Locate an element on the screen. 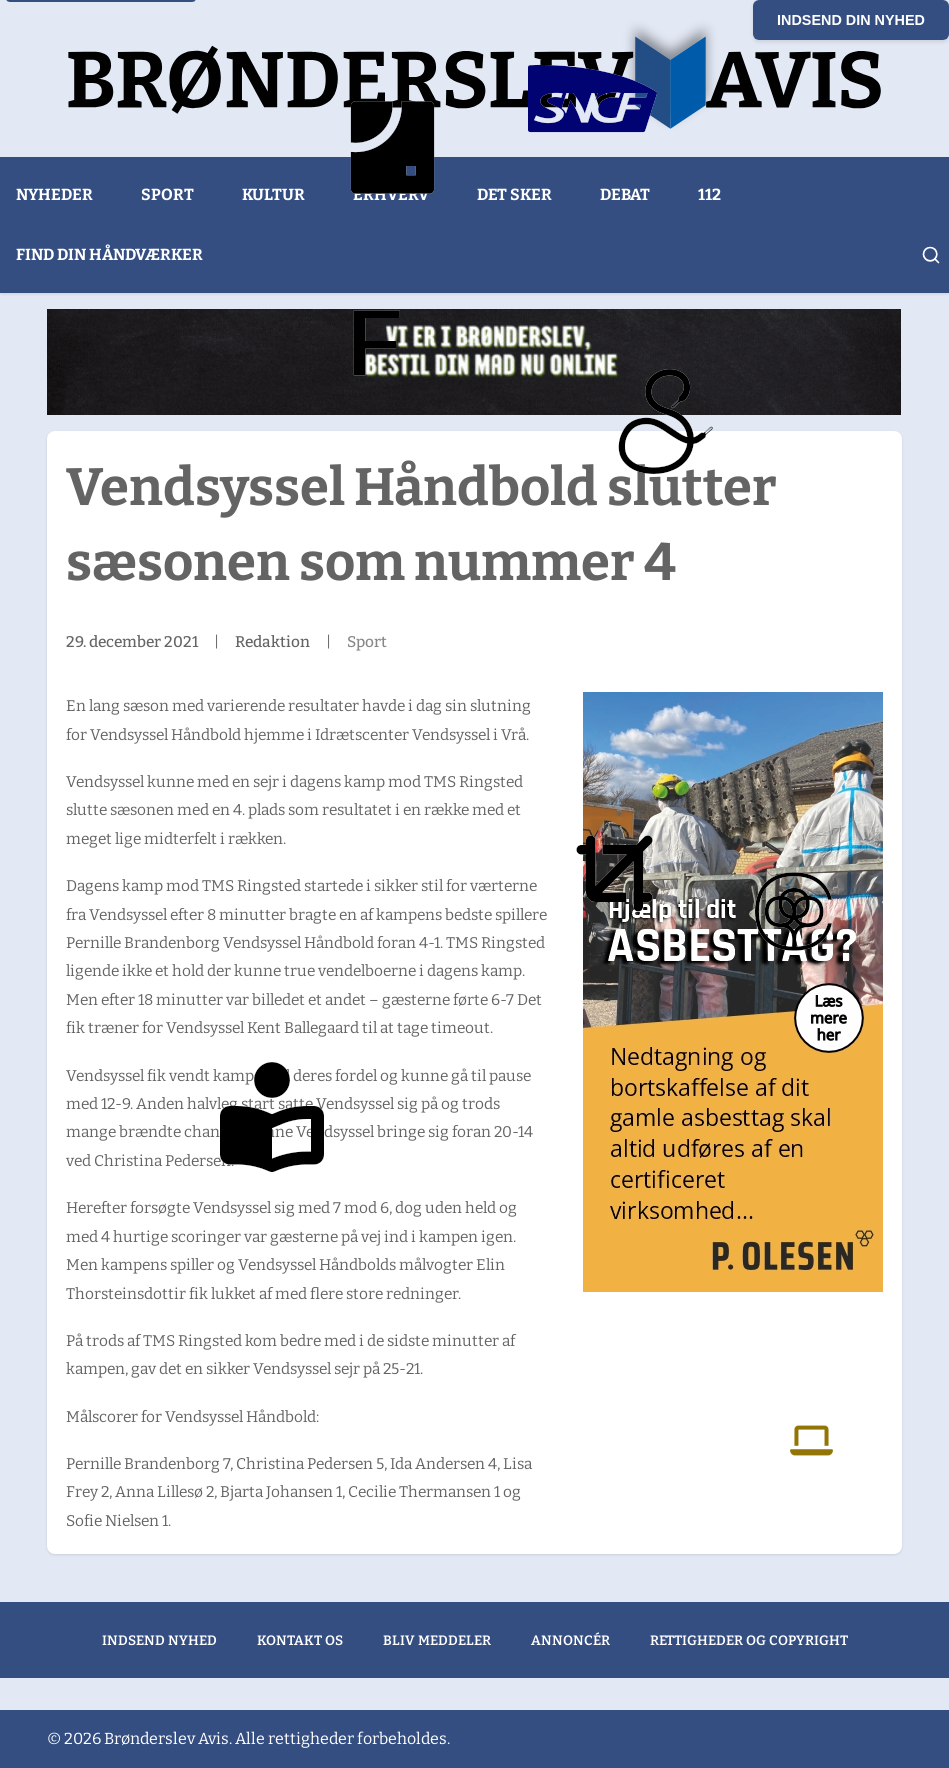  crop an image is located at coordinates (614, 873).